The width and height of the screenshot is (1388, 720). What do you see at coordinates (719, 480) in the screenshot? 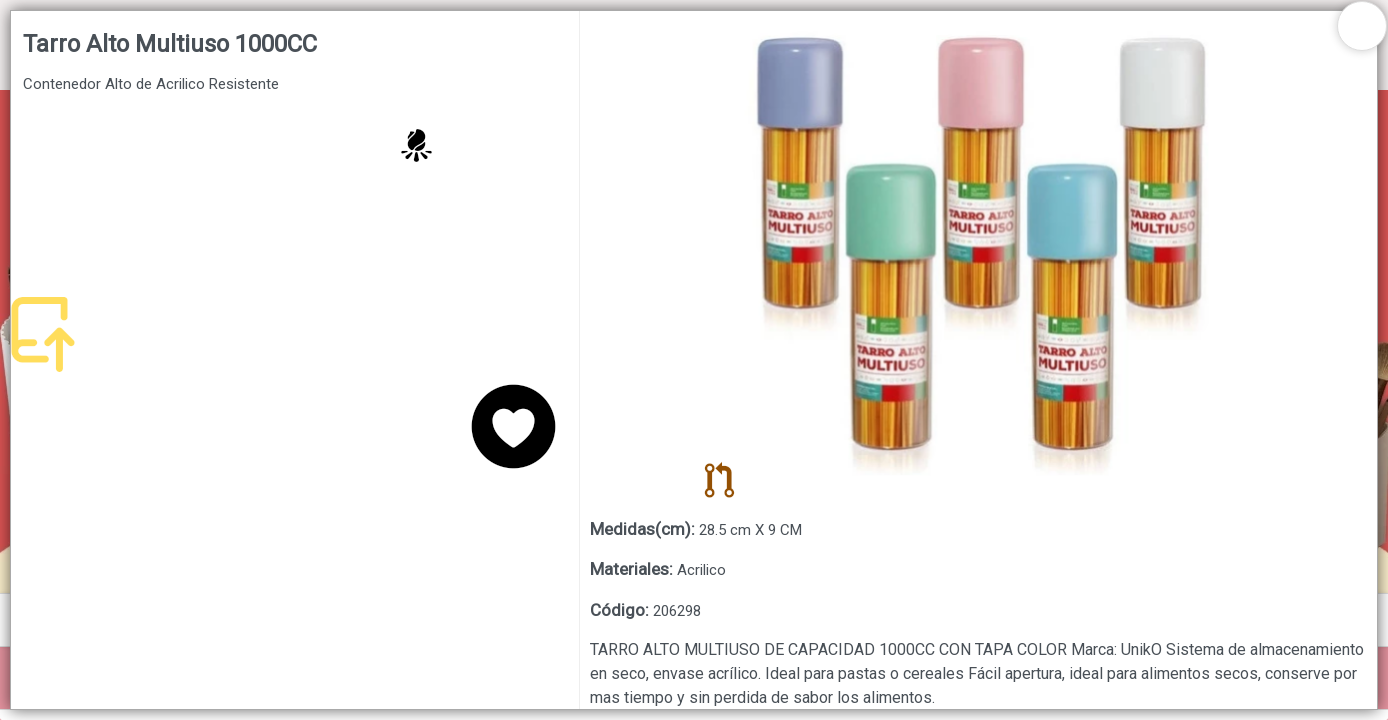
I see `create a new pull request` at bounding box center [719, 480].